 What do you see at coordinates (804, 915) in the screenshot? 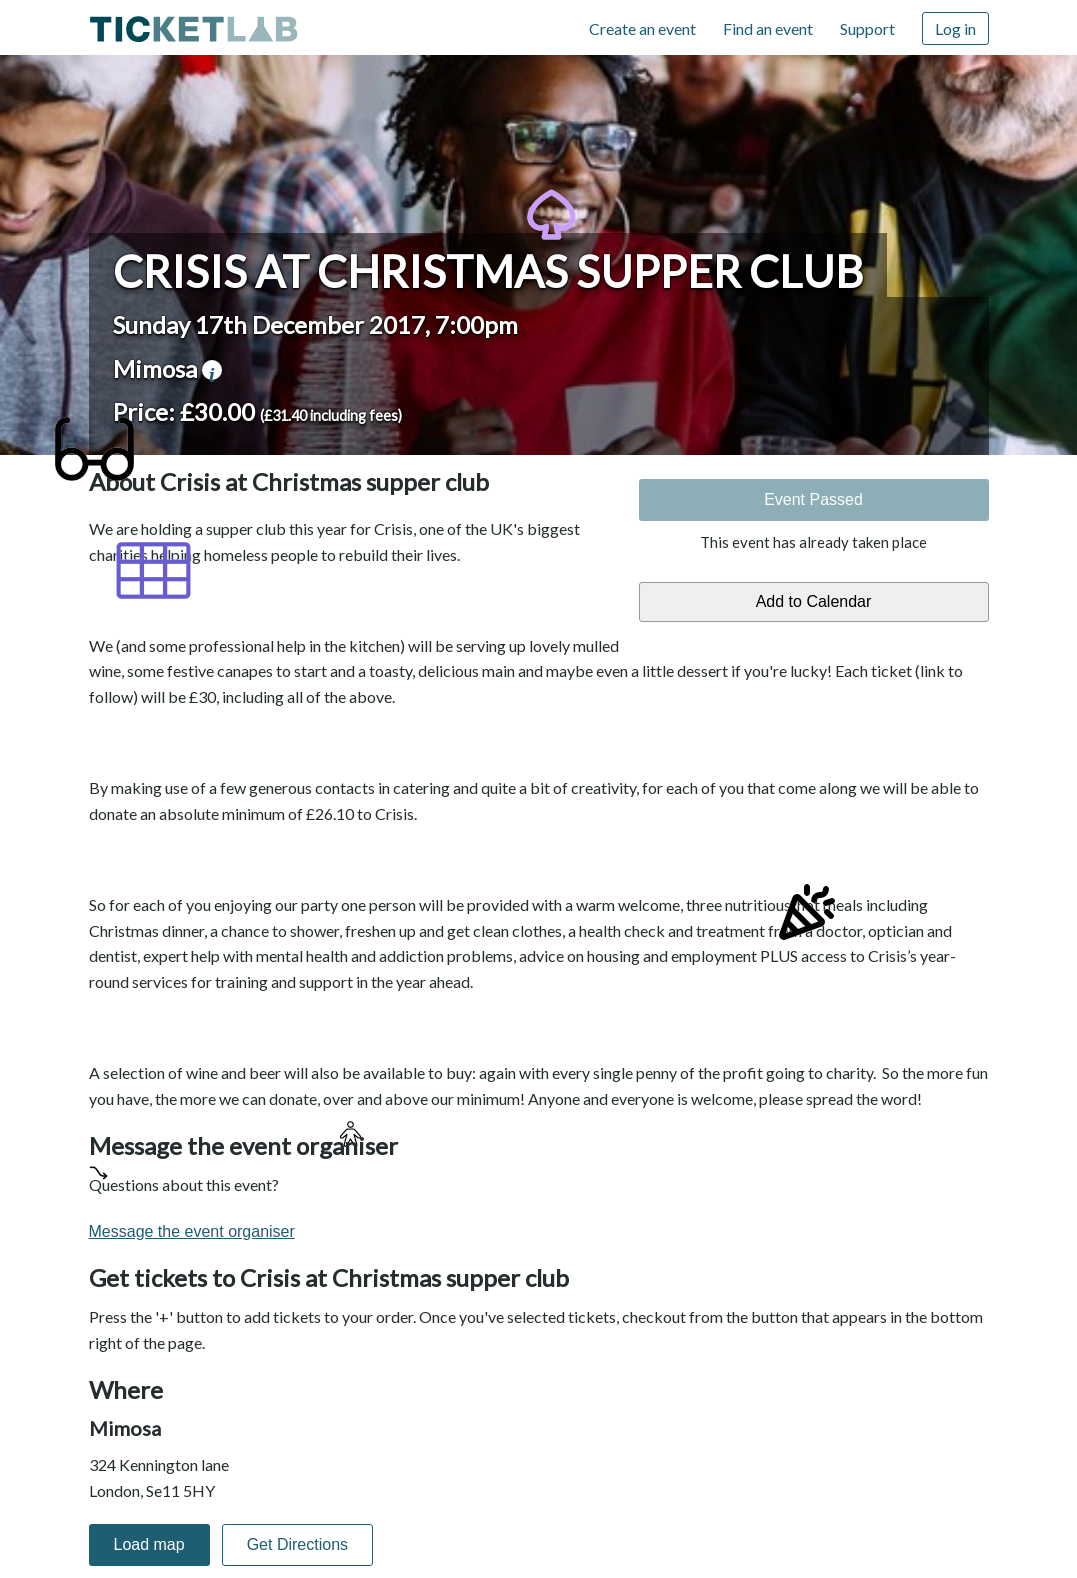
I see `indicates a celebration or achievement` at bounding box center [804, 915].